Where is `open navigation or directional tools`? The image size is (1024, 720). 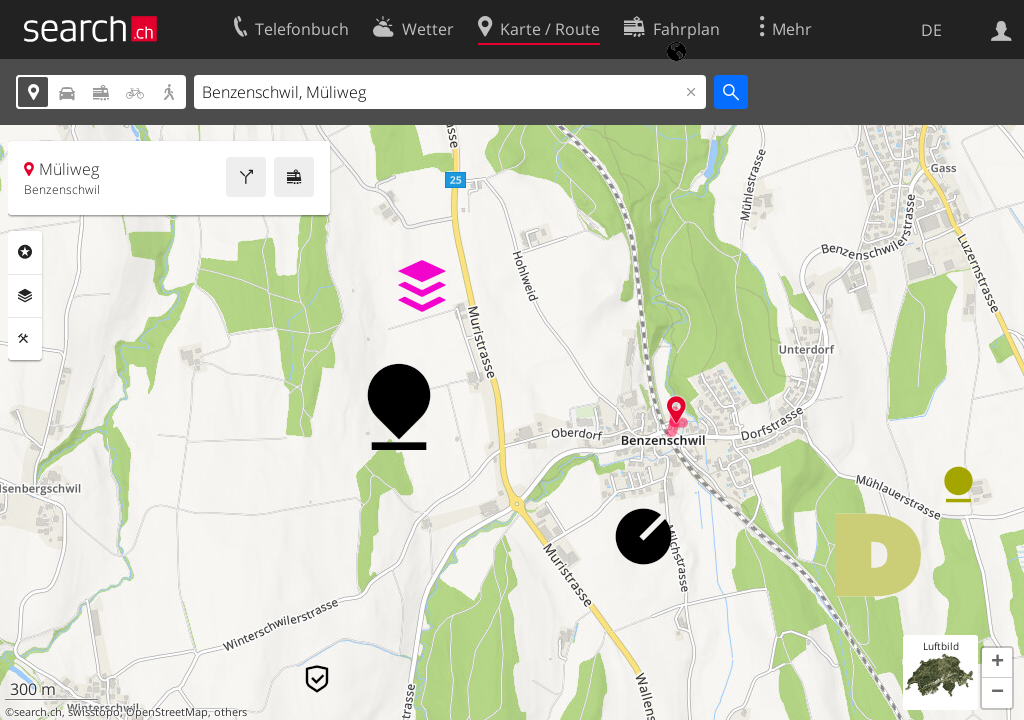 open navigation or directional tools is located at coordinates (643, 536).